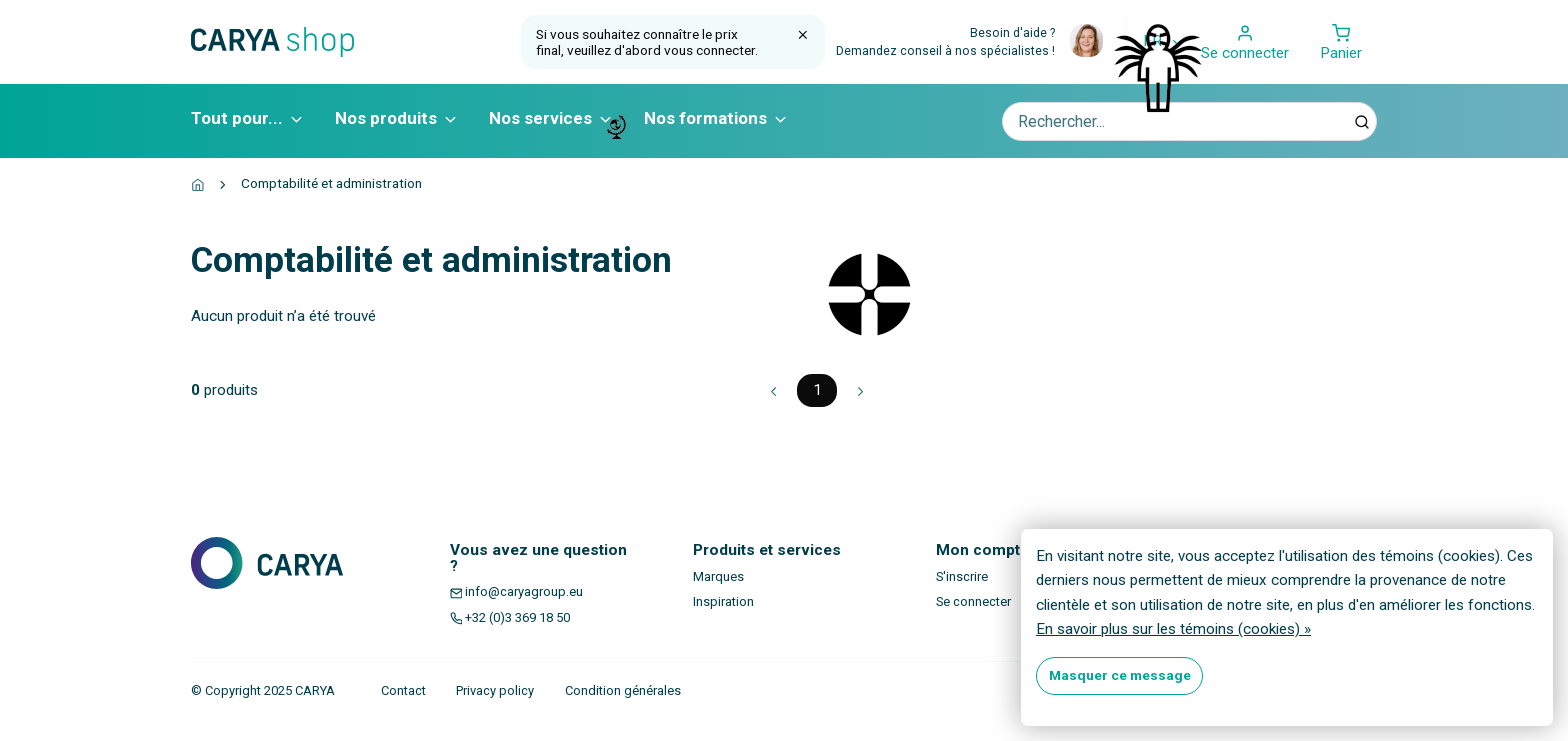 This screenshot has height=741, width=1568. Describe the element at coordinates (869, 294) in the screenshot. I see `target or crosshair indicator` at that location.